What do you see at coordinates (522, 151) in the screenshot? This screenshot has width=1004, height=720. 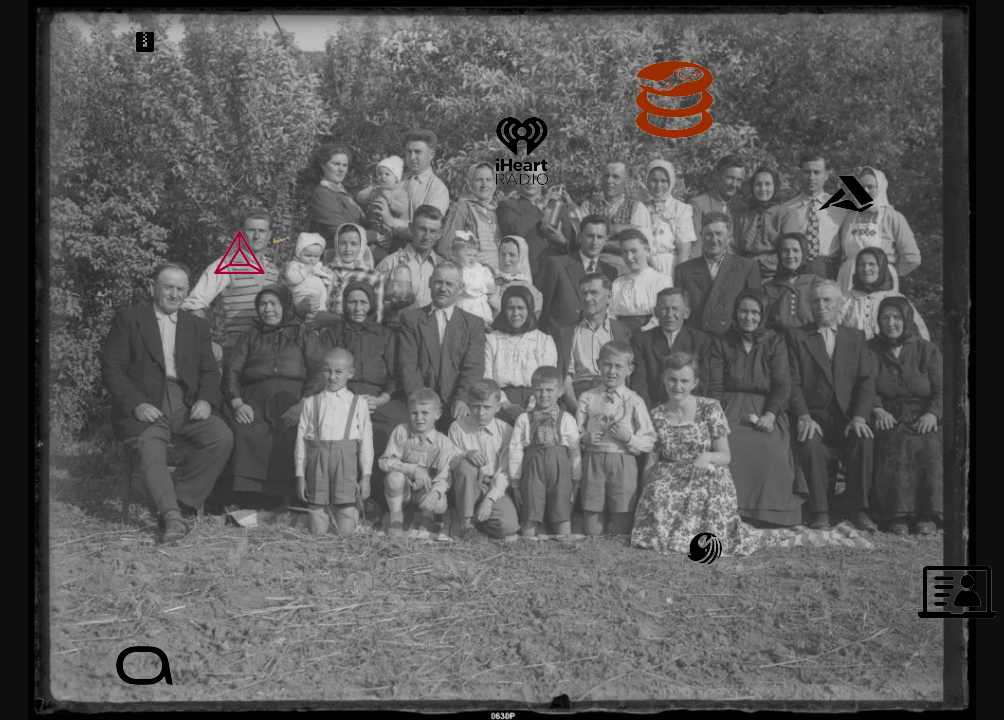 I see `open iHeartRadio app` at bounding box center [522, 151].